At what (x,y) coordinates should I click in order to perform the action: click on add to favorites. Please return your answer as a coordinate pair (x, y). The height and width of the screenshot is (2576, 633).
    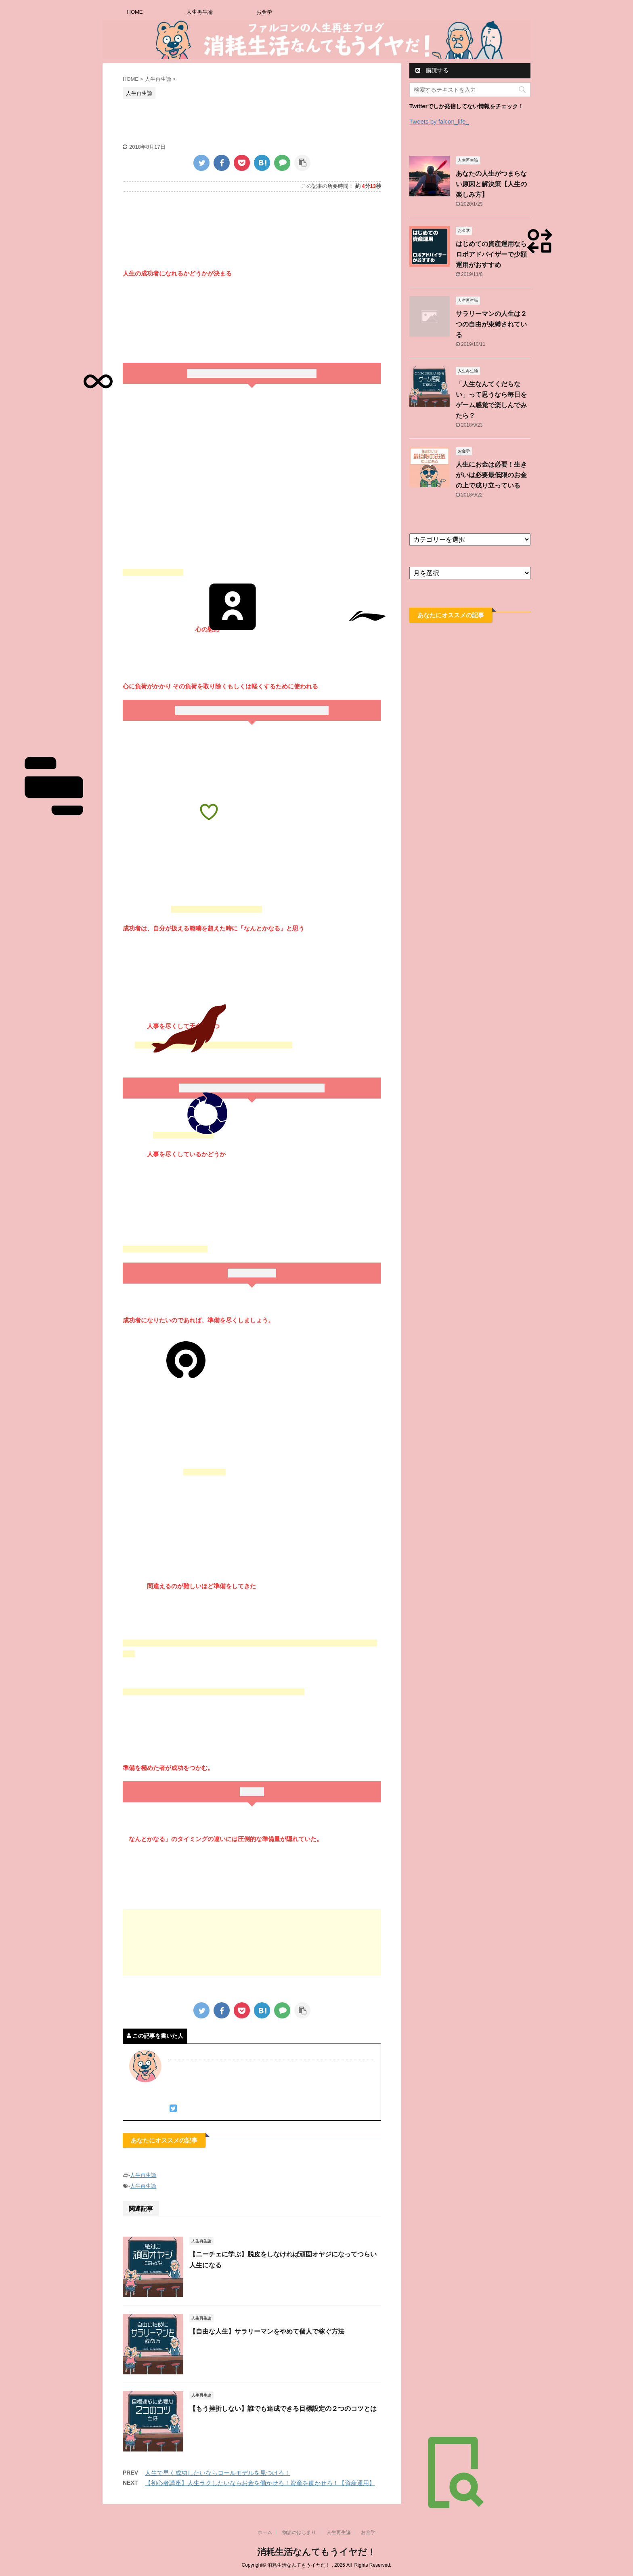
    Looking at the image, I should click on (209, 812).